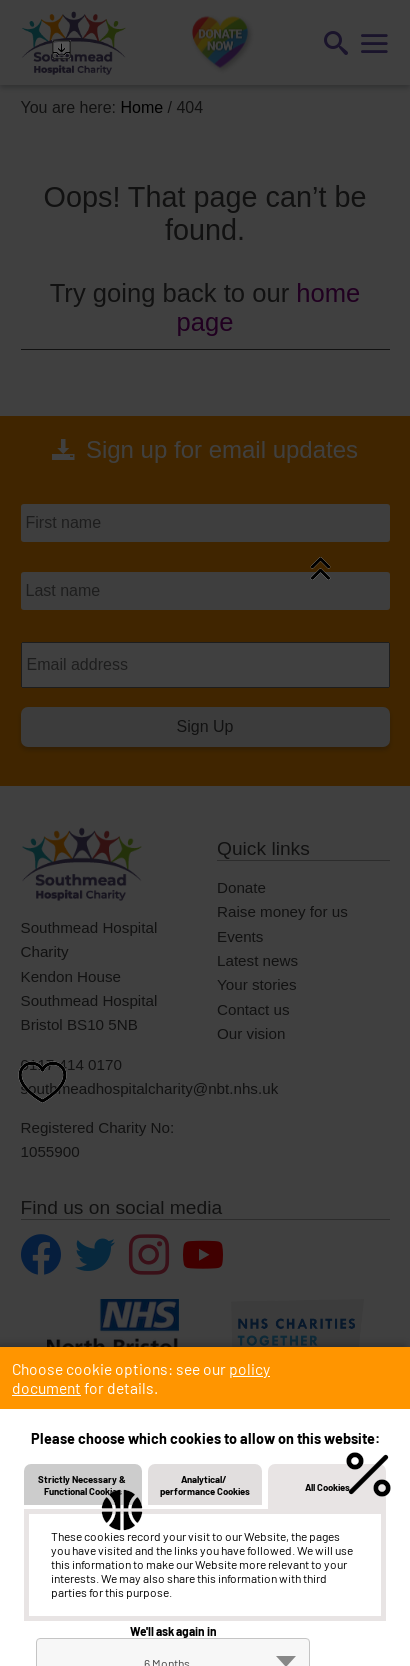  Describe the element at coordinates (61, 49) in the screenshot. I see `download file to inbox or tray` at that location.